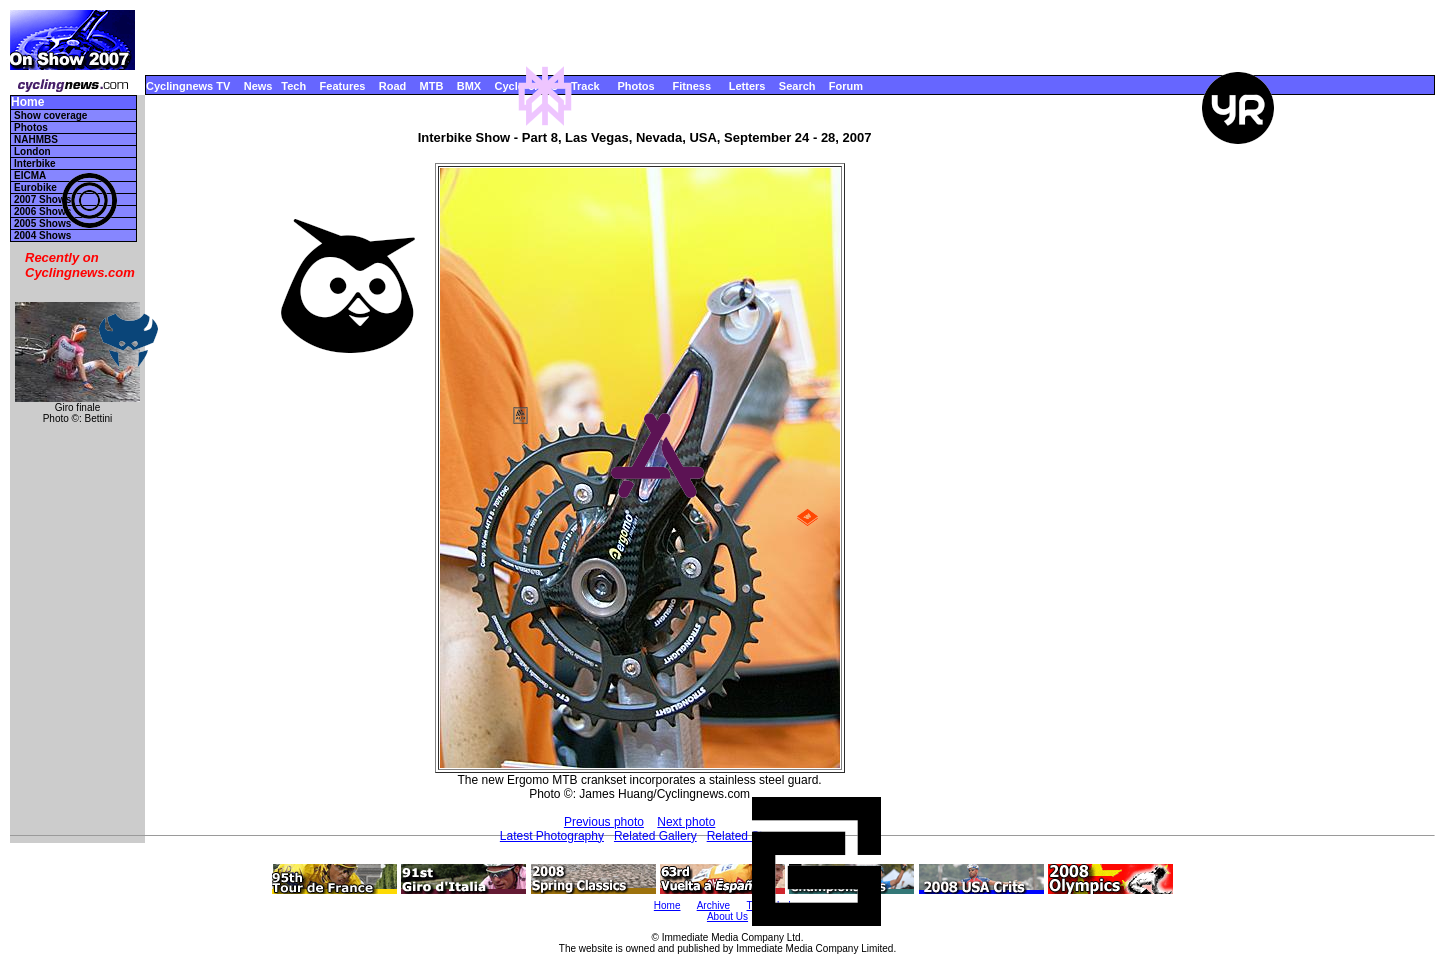  I want to click on open the App Store, so click(657, 455).